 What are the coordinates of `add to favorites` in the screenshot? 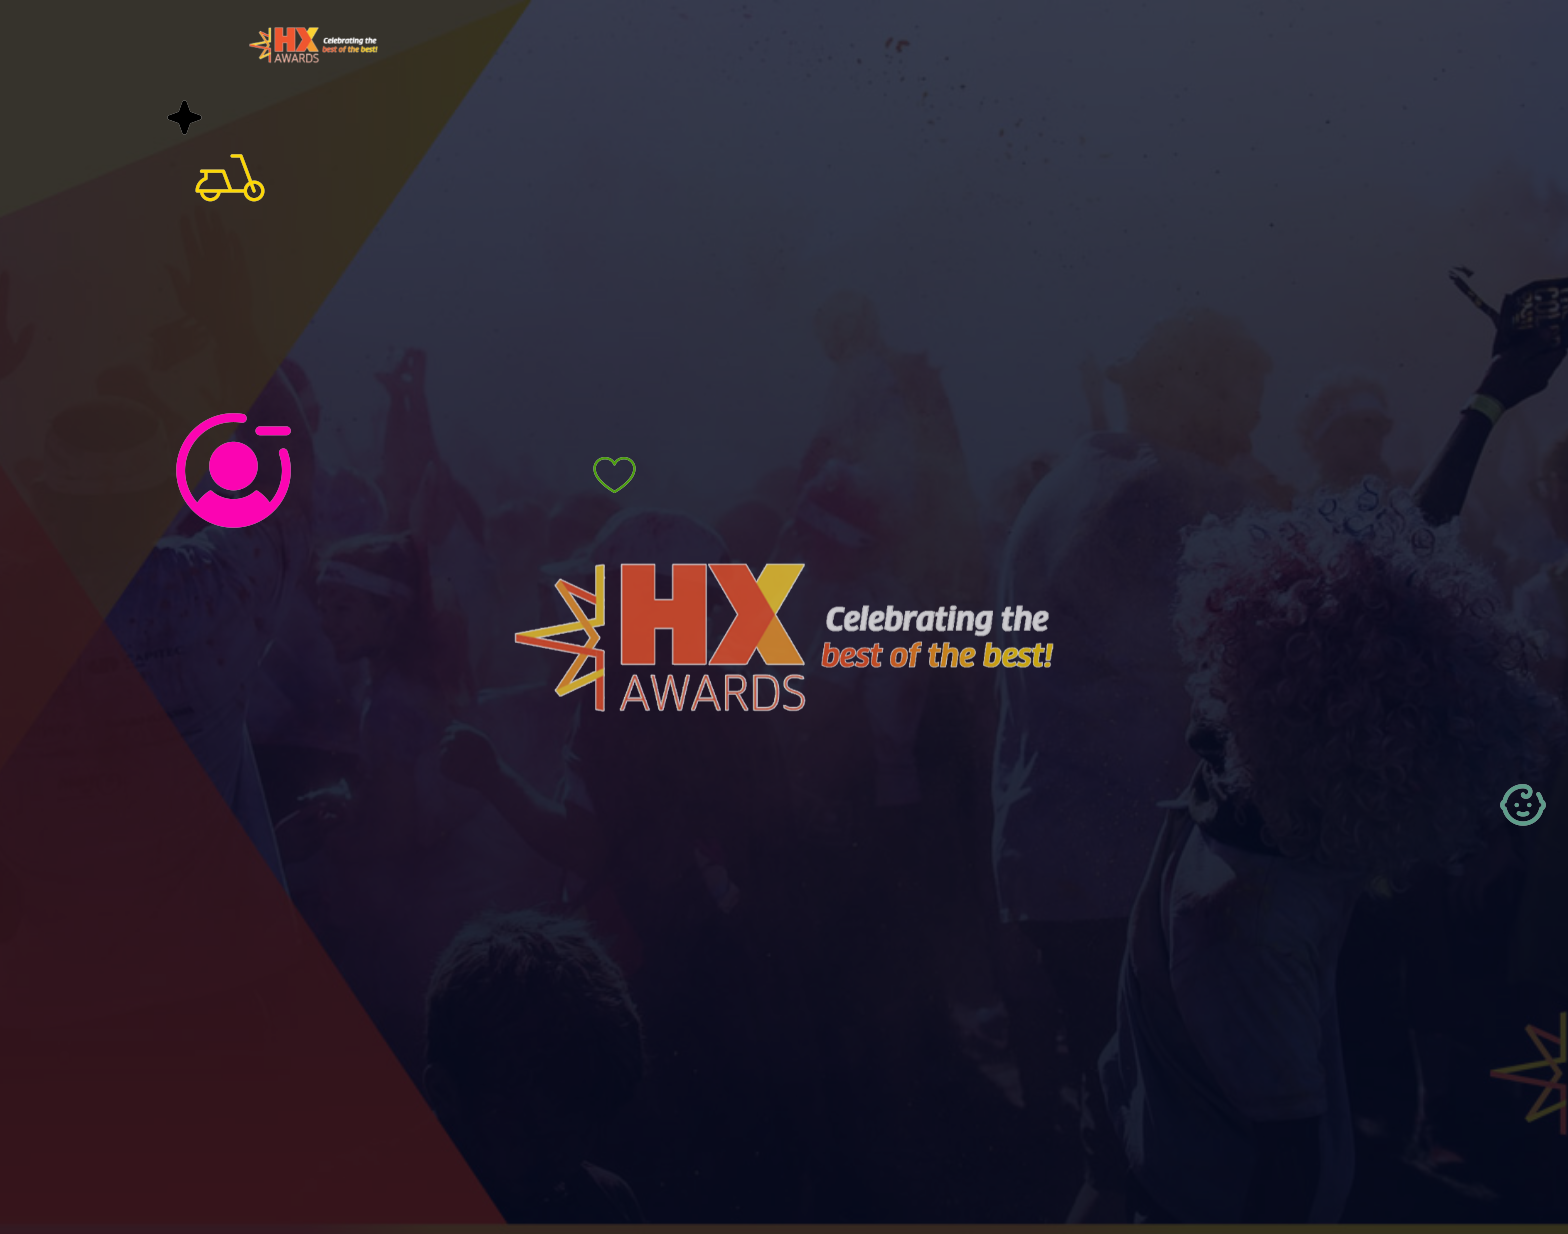 It's located at (614, 473).